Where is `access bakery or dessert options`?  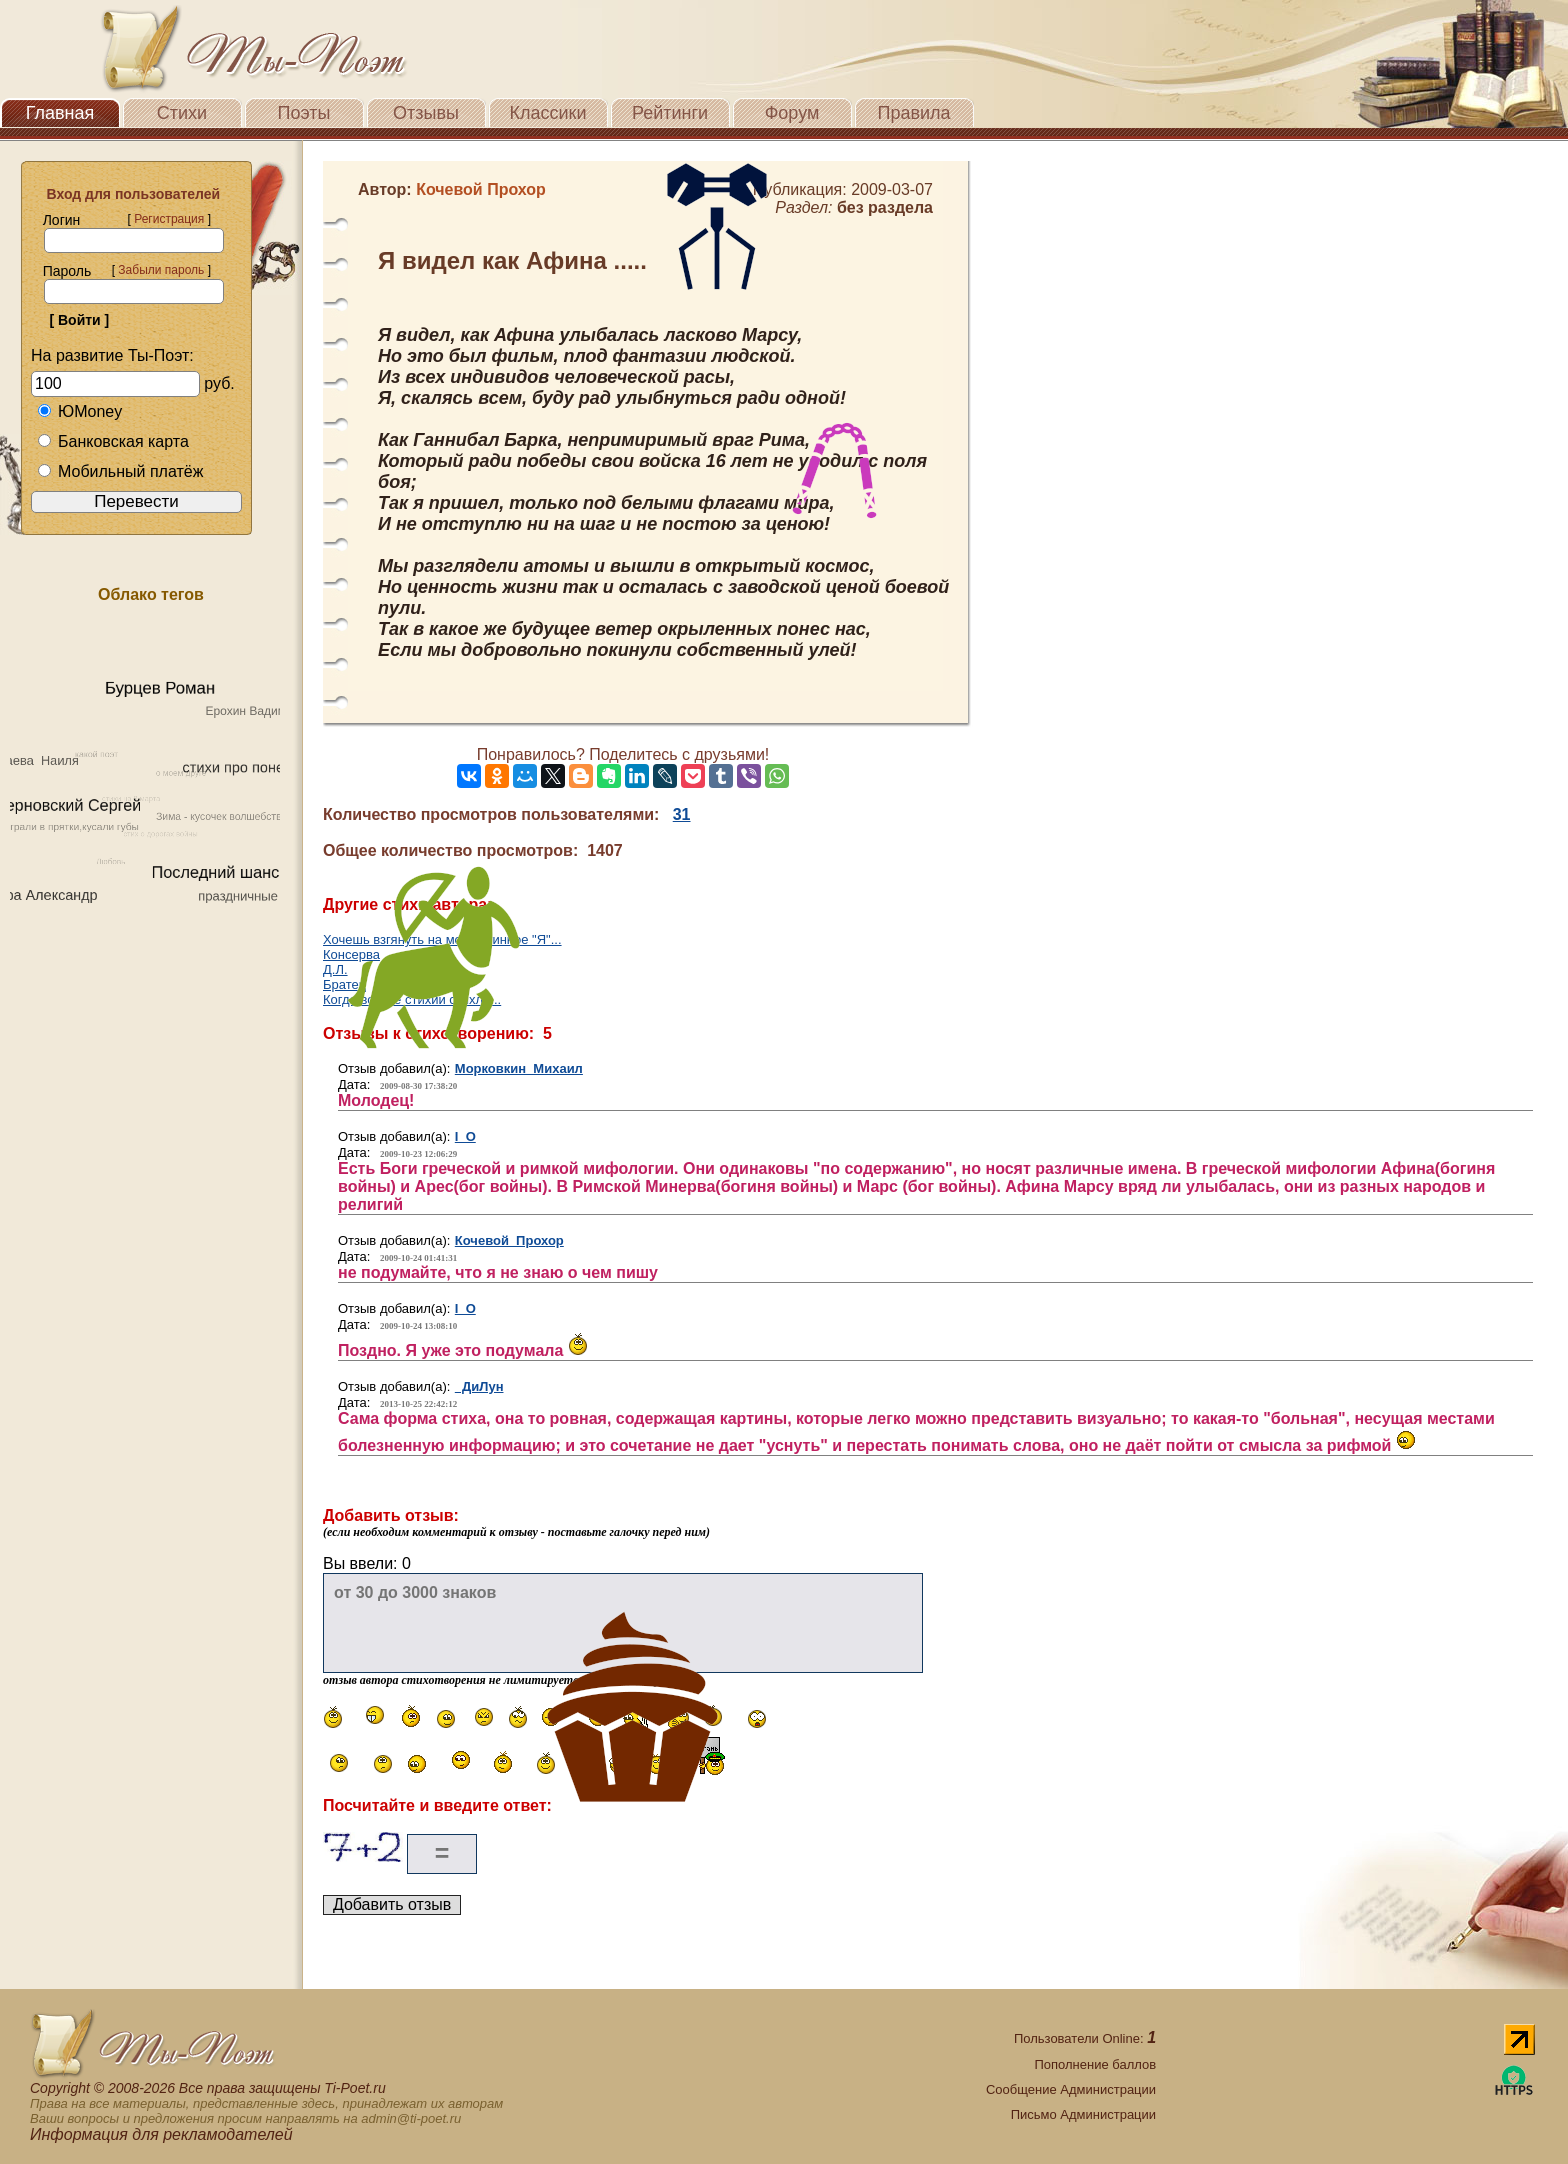 access bakery or dessert options is located at coordinates (632, 1702).